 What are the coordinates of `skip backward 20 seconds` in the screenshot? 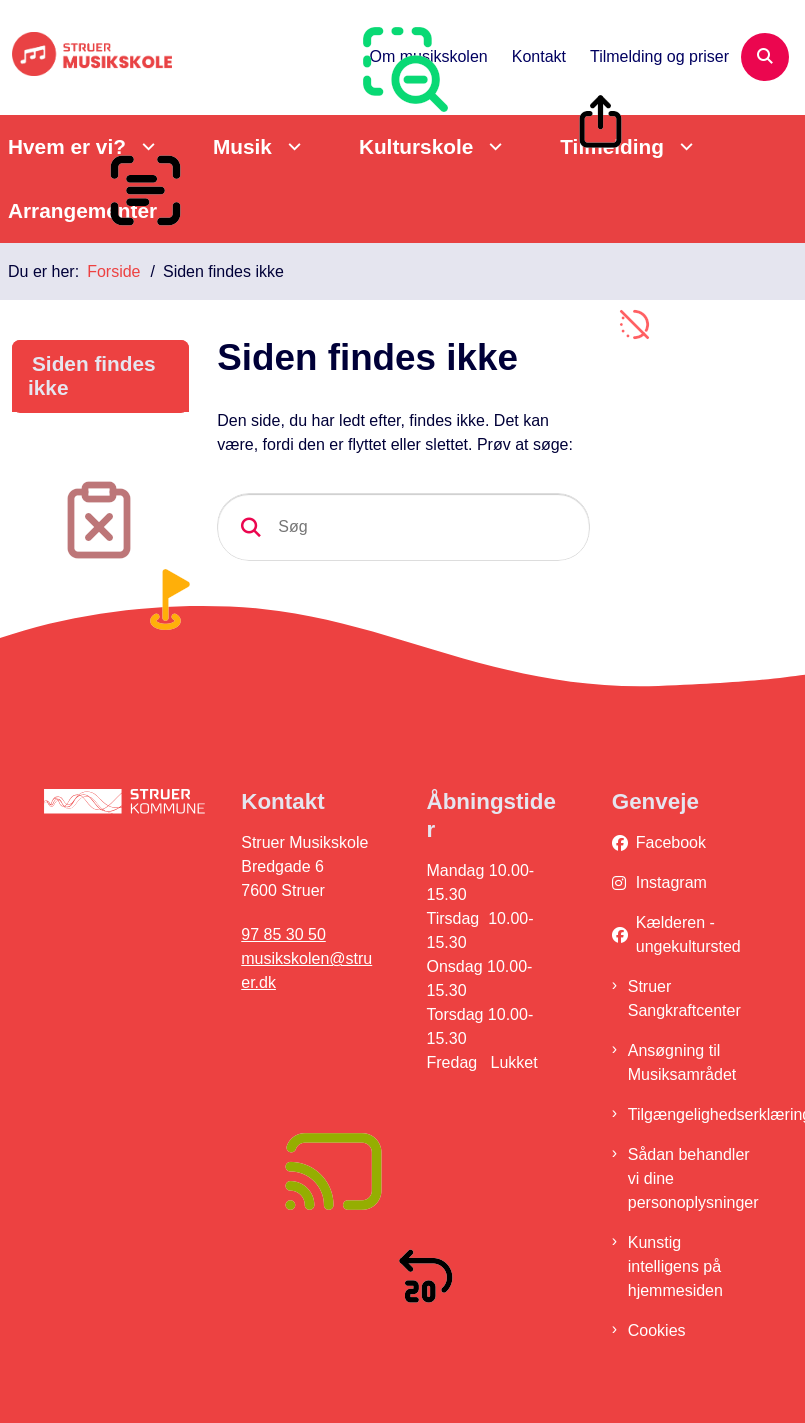 It's located at (424, 1277).